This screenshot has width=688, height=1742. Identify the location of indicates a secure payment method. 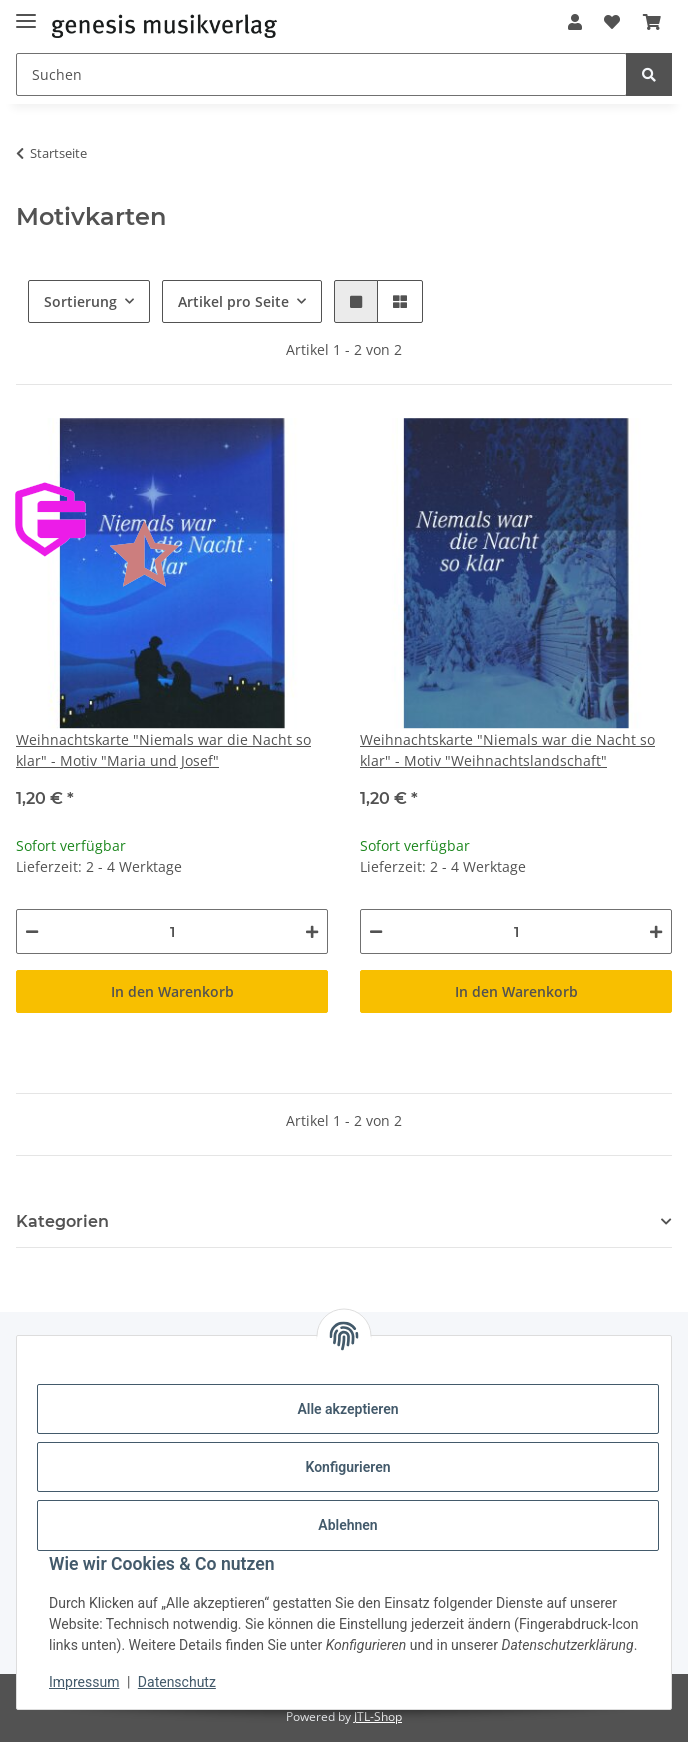
(48, 519).